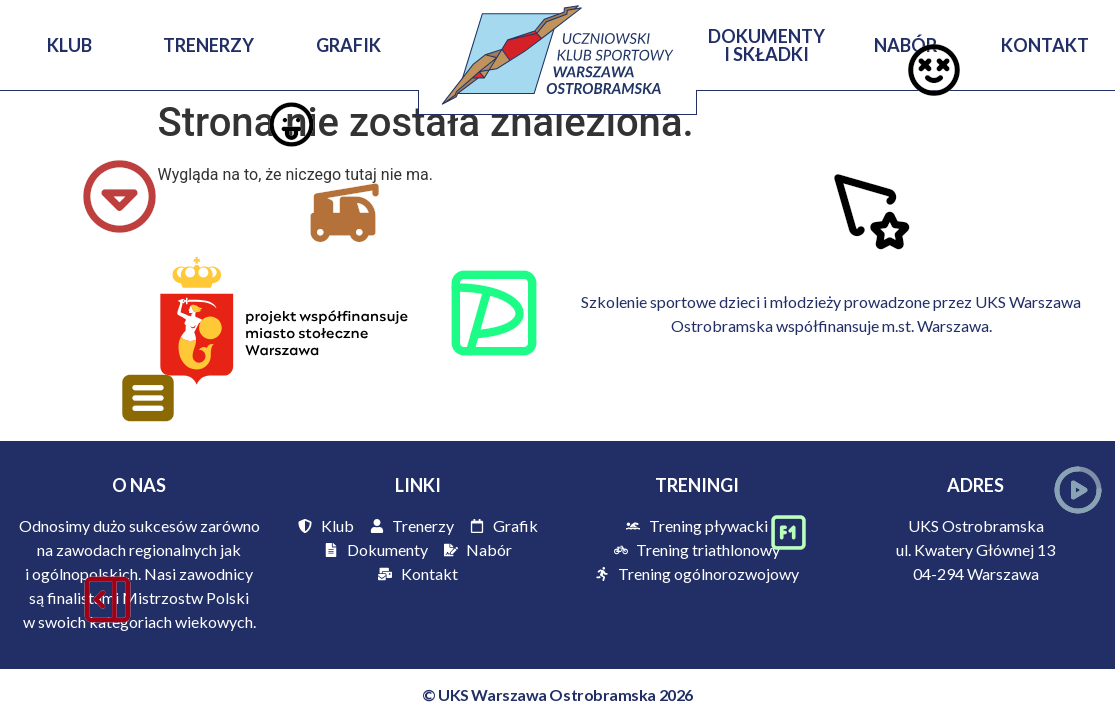 The image size is (1115, 720). I want to click on add cursor action to favorites, so click(868, 208).